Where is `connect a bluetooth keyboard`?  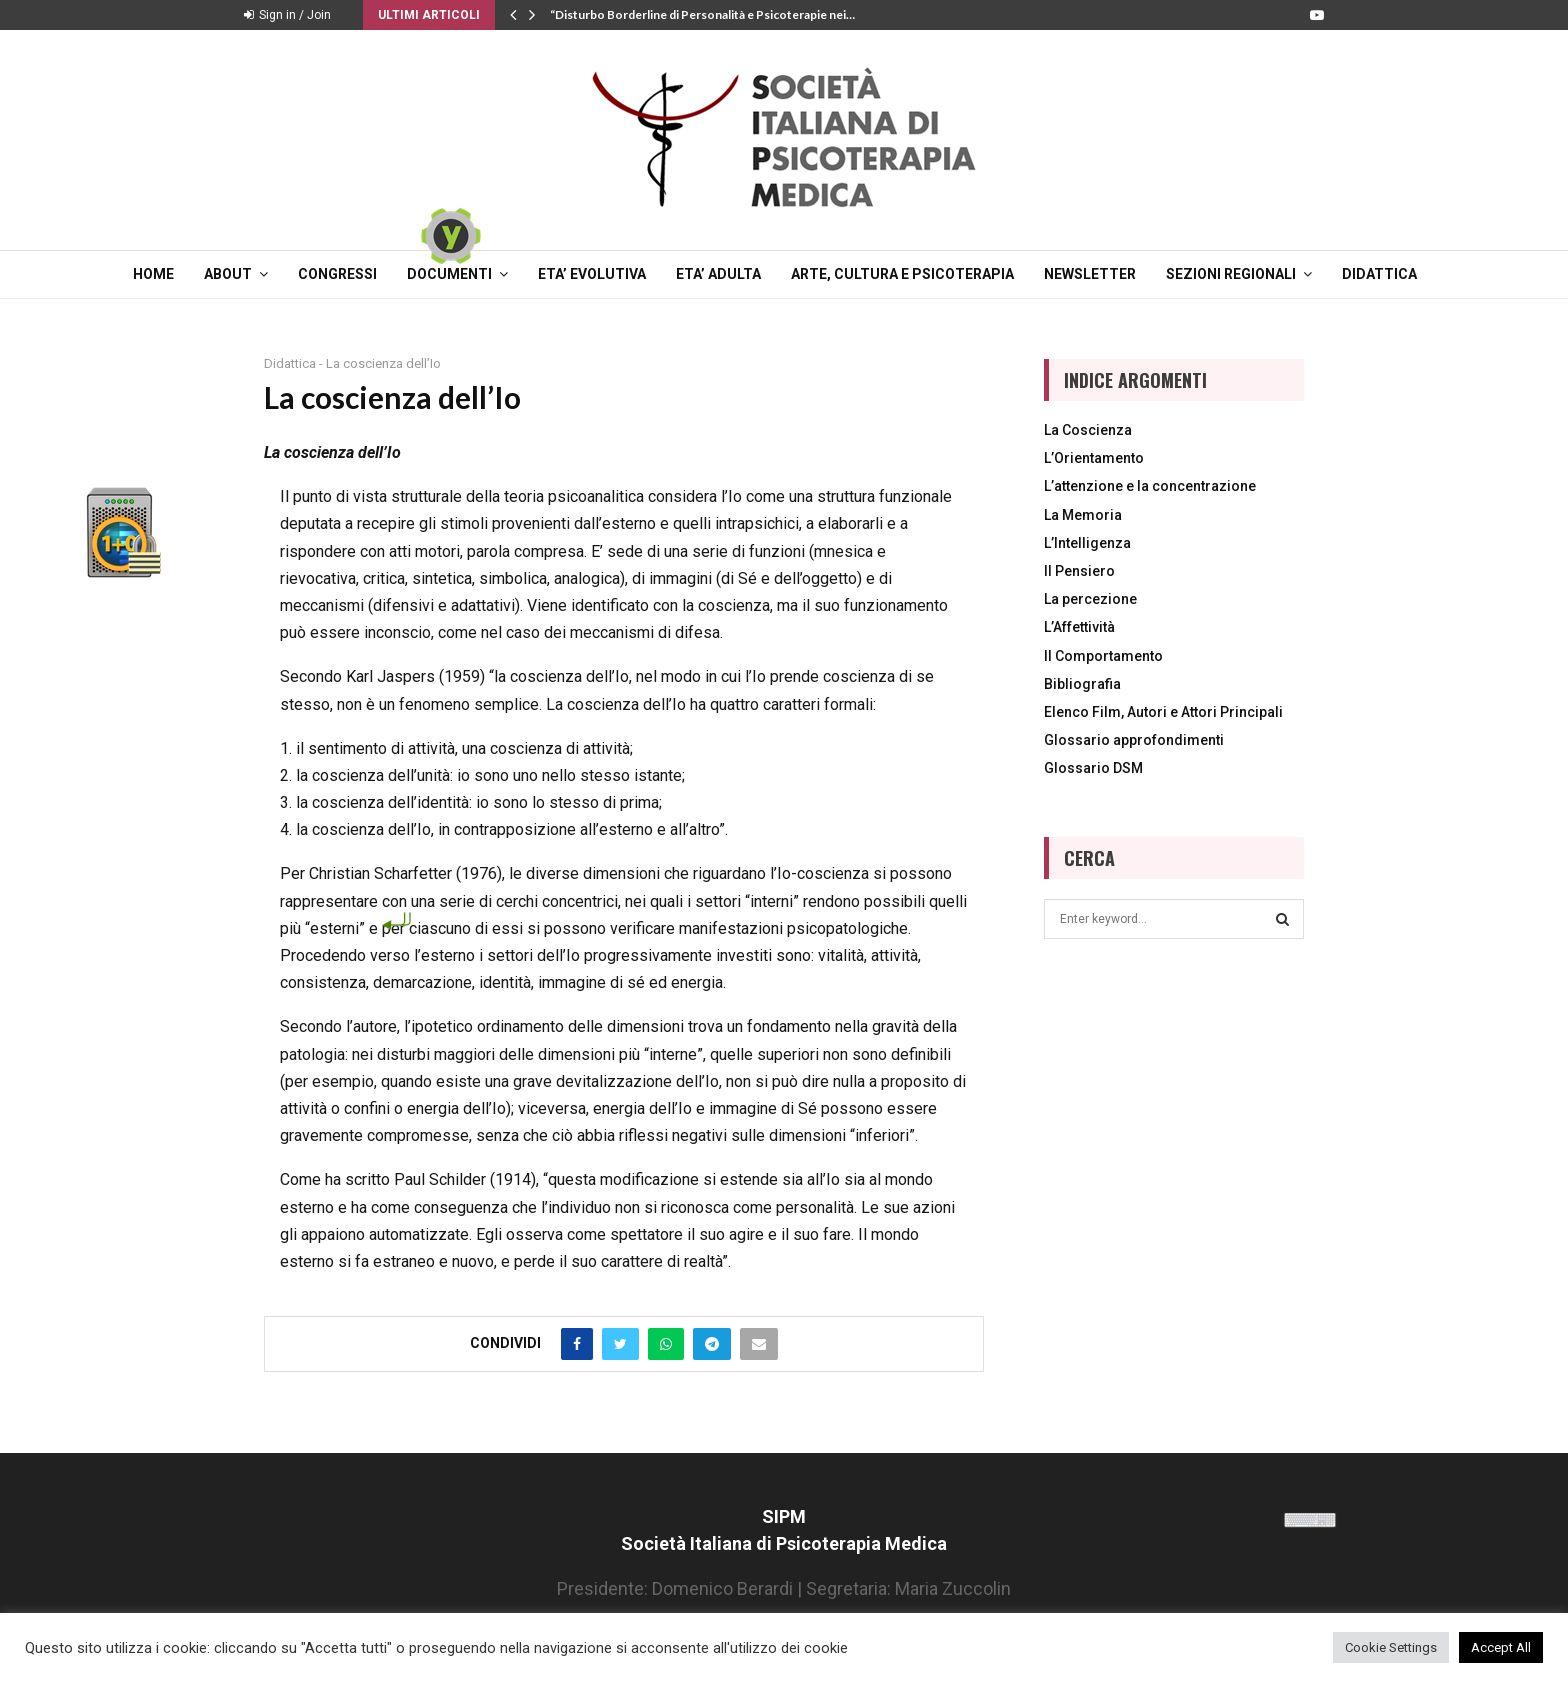 connect a bluetooth keyboard is located at coordinates (1310, 1520).